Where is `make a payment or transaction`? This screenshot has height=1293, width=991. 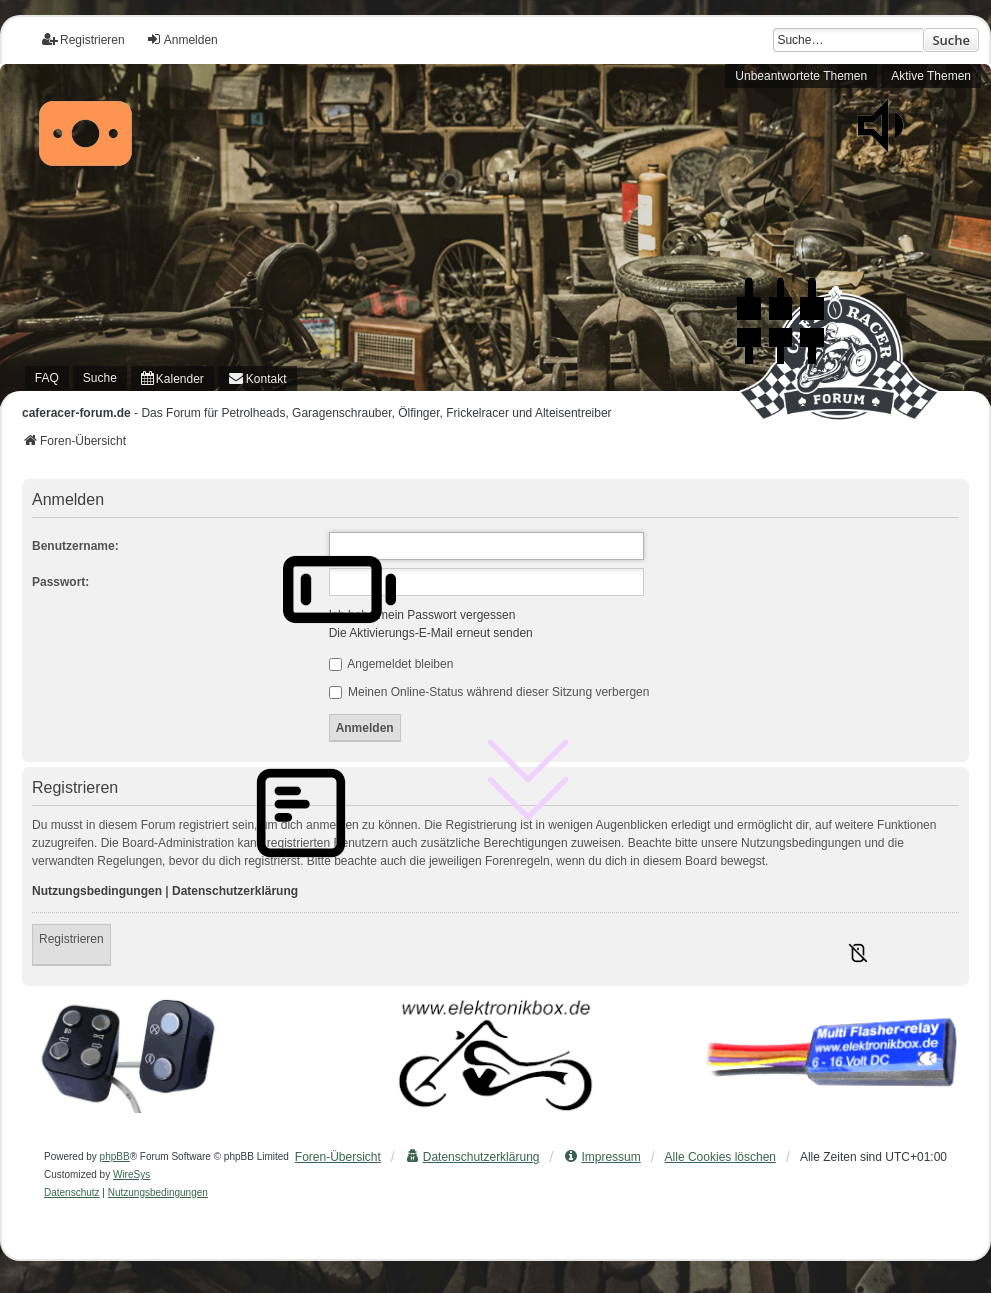 make a payment or transaction is located at coordinates (85, 133).